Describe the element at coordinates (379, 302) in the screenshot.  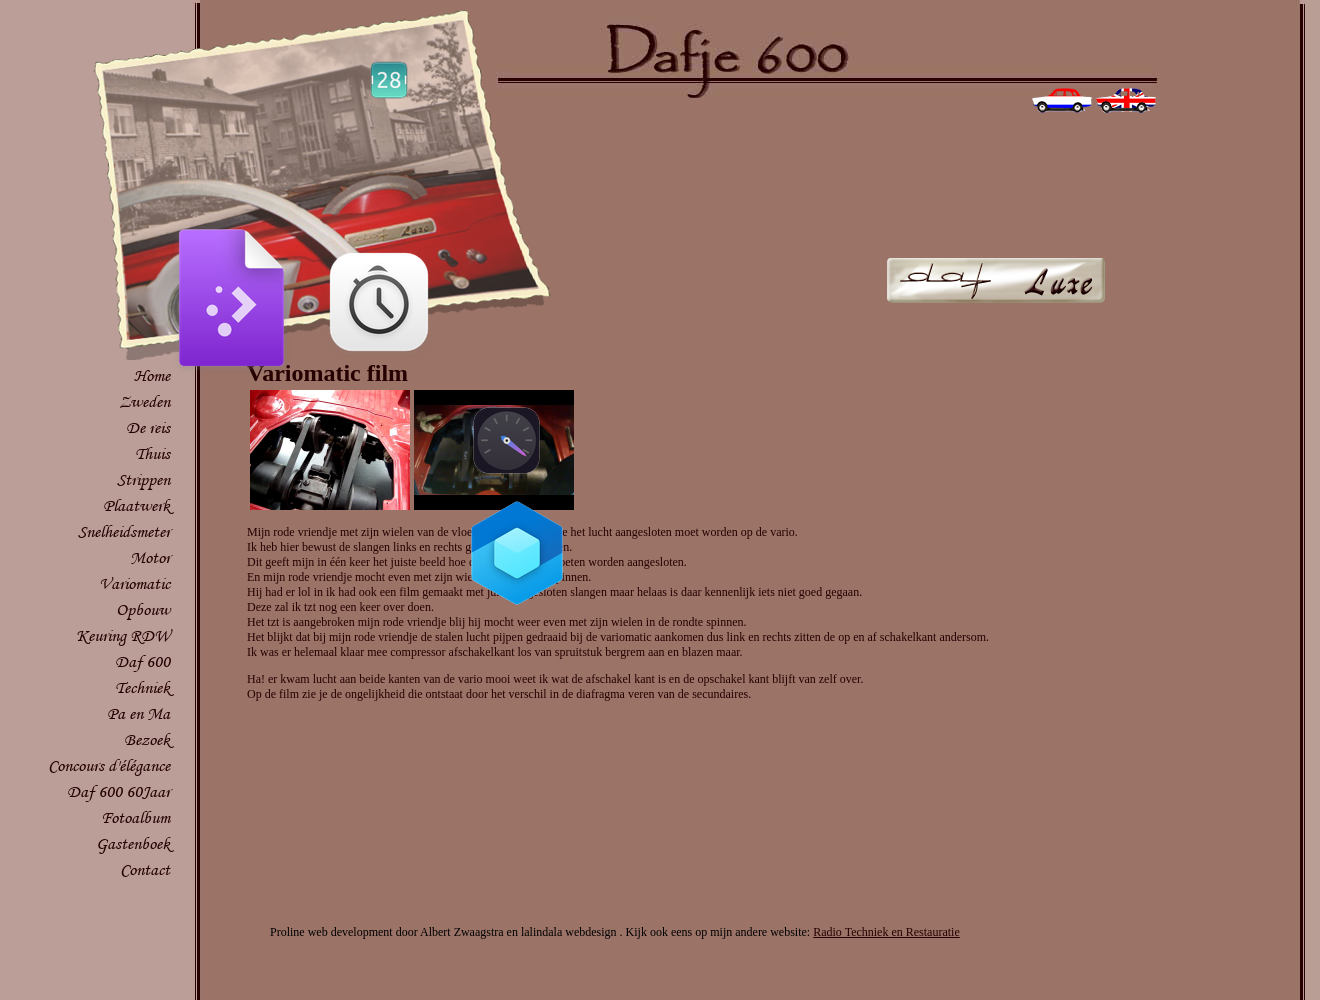
I see `open pomidor timer app` at that location.